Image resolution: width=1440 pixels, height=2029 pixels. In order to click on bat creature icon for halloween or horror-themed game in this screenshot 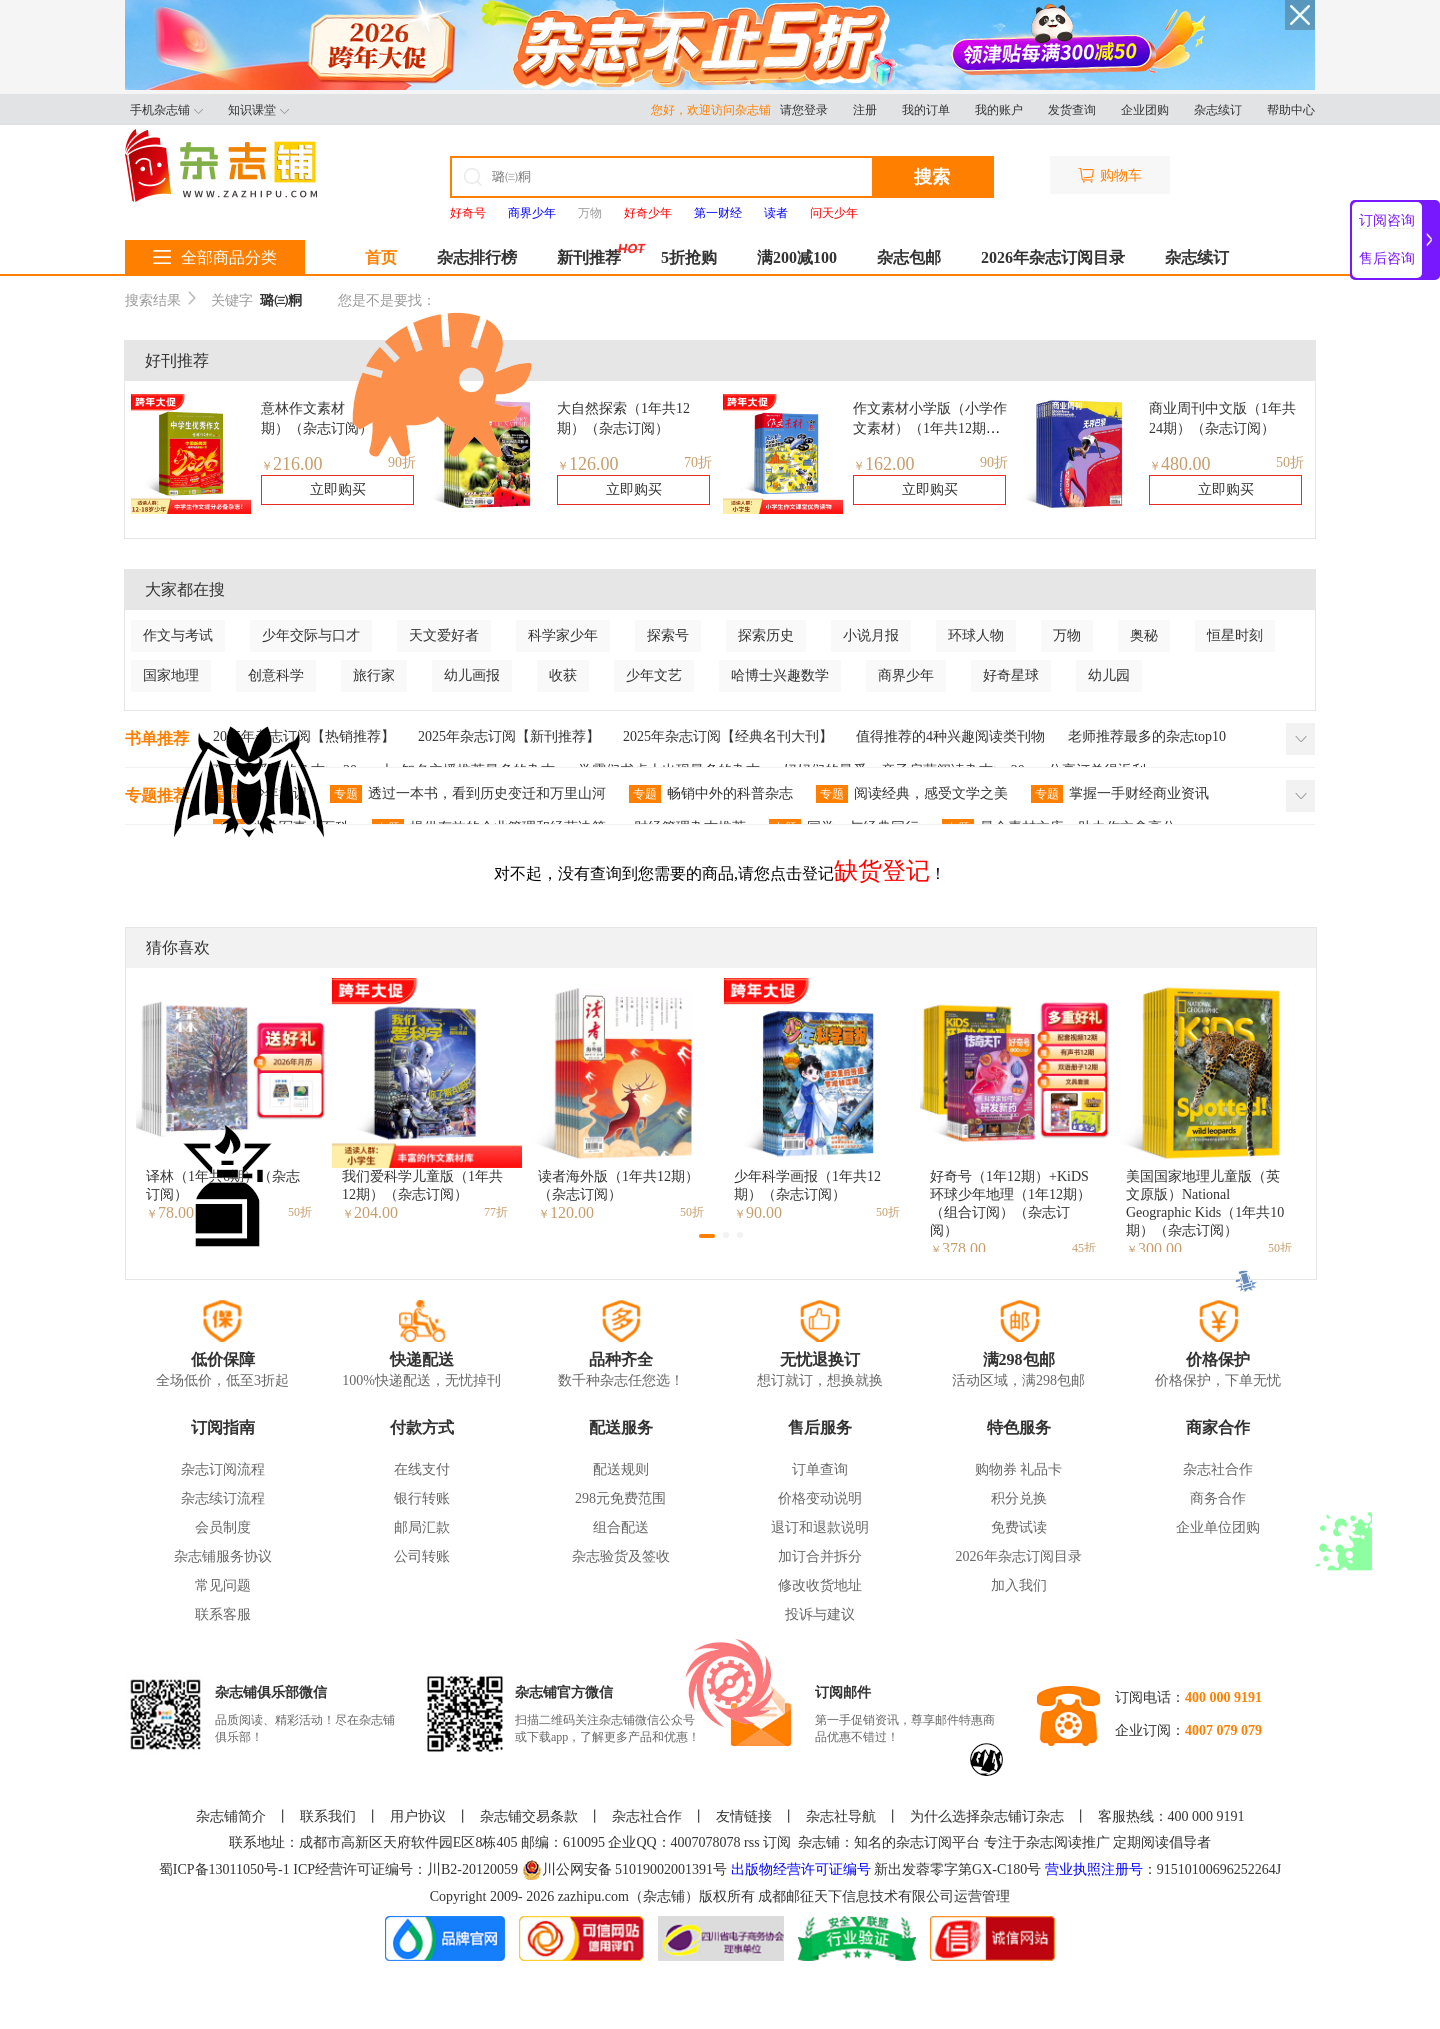, I will do `click(249, 782)`.